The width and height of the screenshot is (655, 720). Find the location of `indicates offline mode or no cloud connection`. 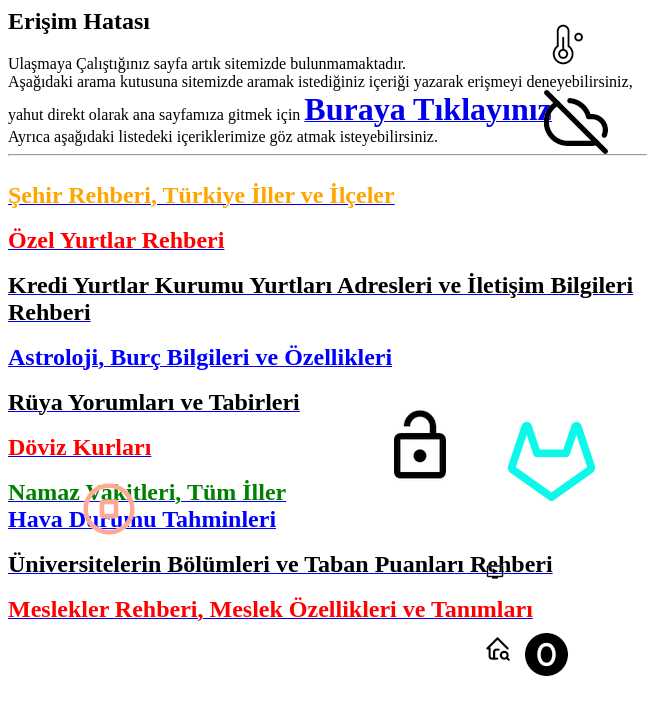

indicates offline mode or no cloud connection is located at coordinates (576, 122).